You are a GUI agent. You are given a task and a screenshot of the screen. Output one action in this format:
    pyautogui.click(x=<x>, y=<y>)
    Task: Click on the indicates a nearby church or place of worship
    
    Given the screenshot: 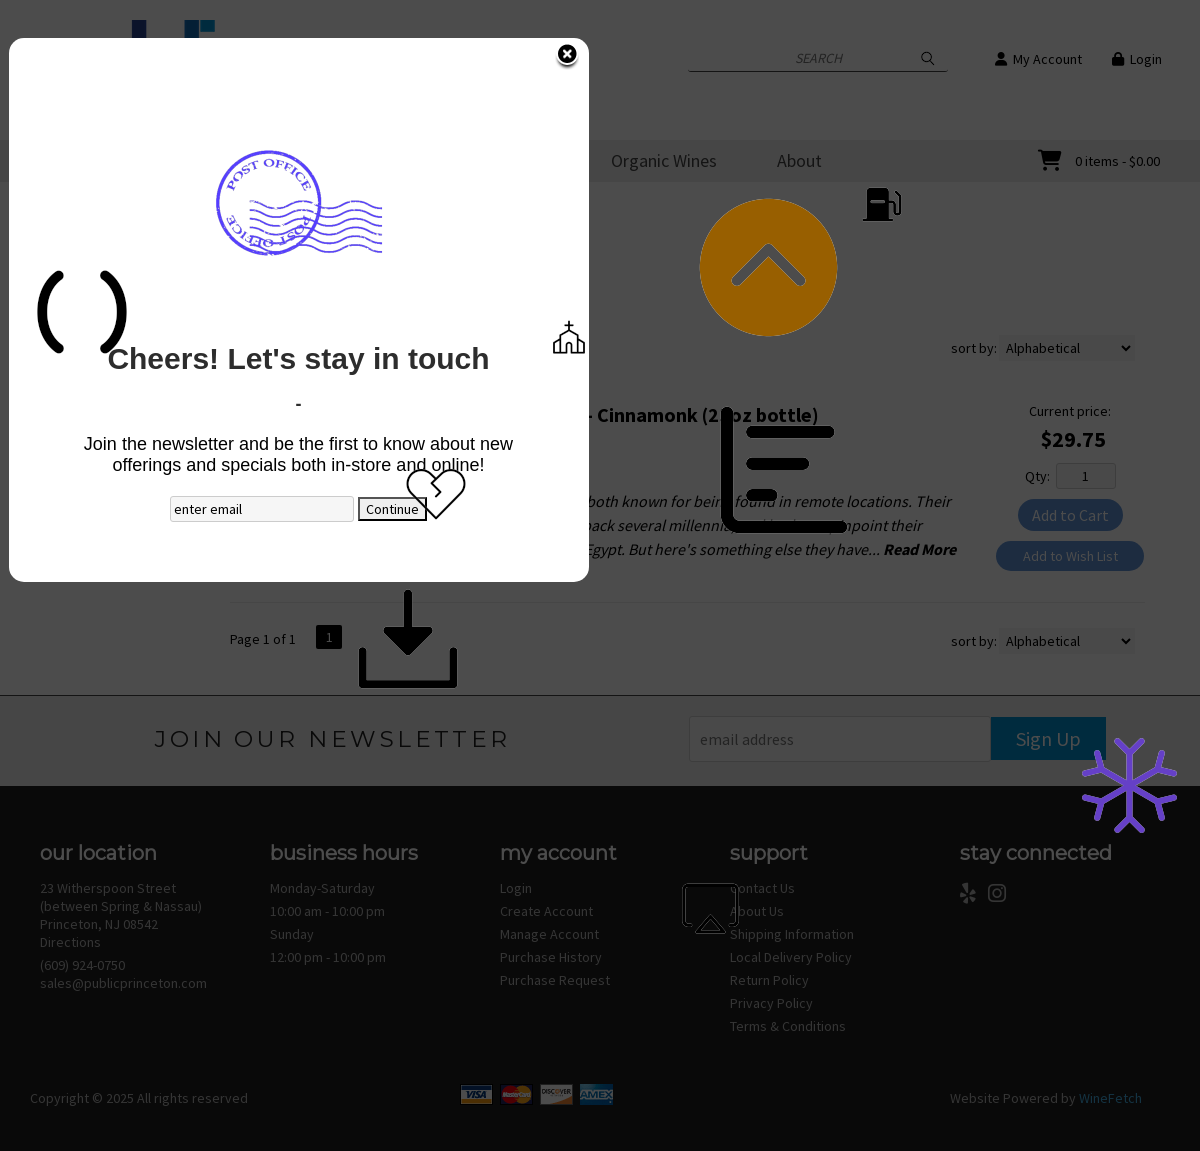 What is the action you would take?
    pyautogui.click(x=569, y=339)
    